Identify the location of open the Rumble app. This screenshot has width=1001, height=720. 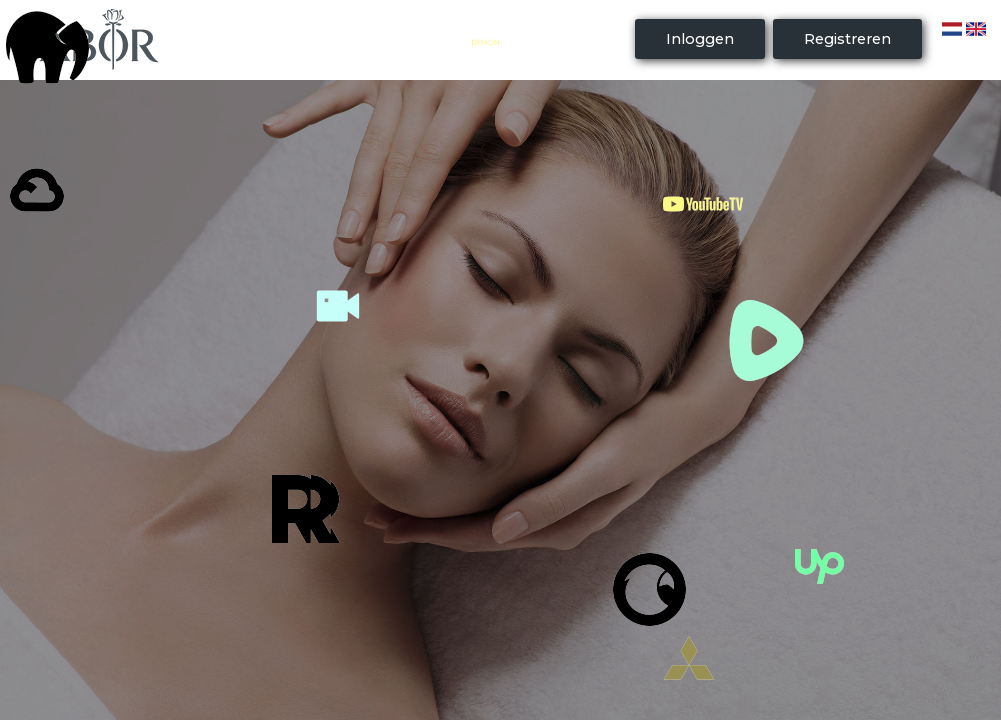
(766, 340).